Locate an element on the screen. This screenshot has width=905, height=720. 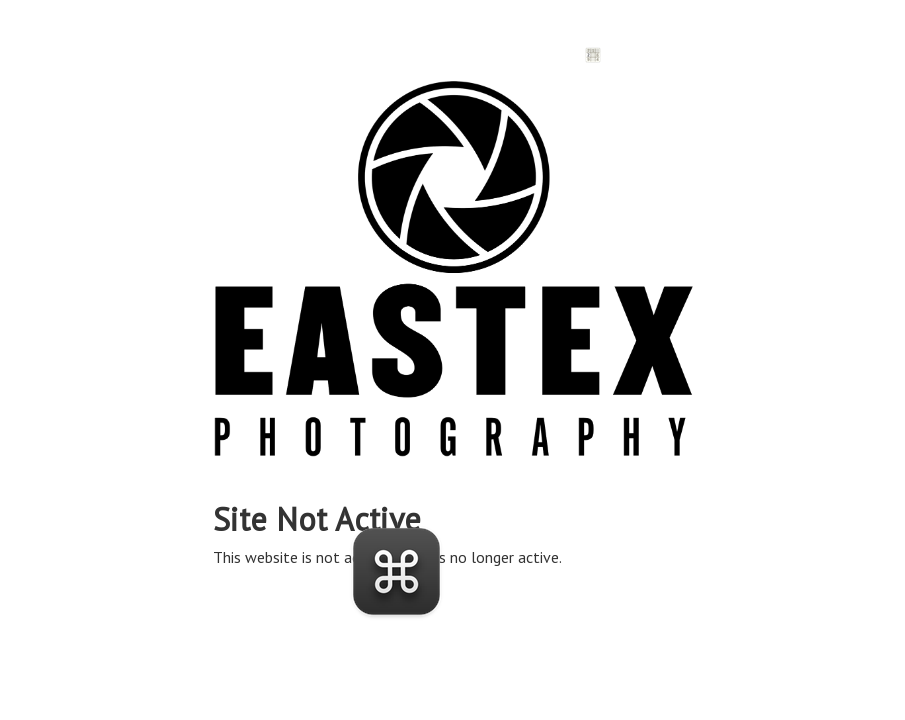
open keyboard settings and preferences is located at coordinates (396, 571).